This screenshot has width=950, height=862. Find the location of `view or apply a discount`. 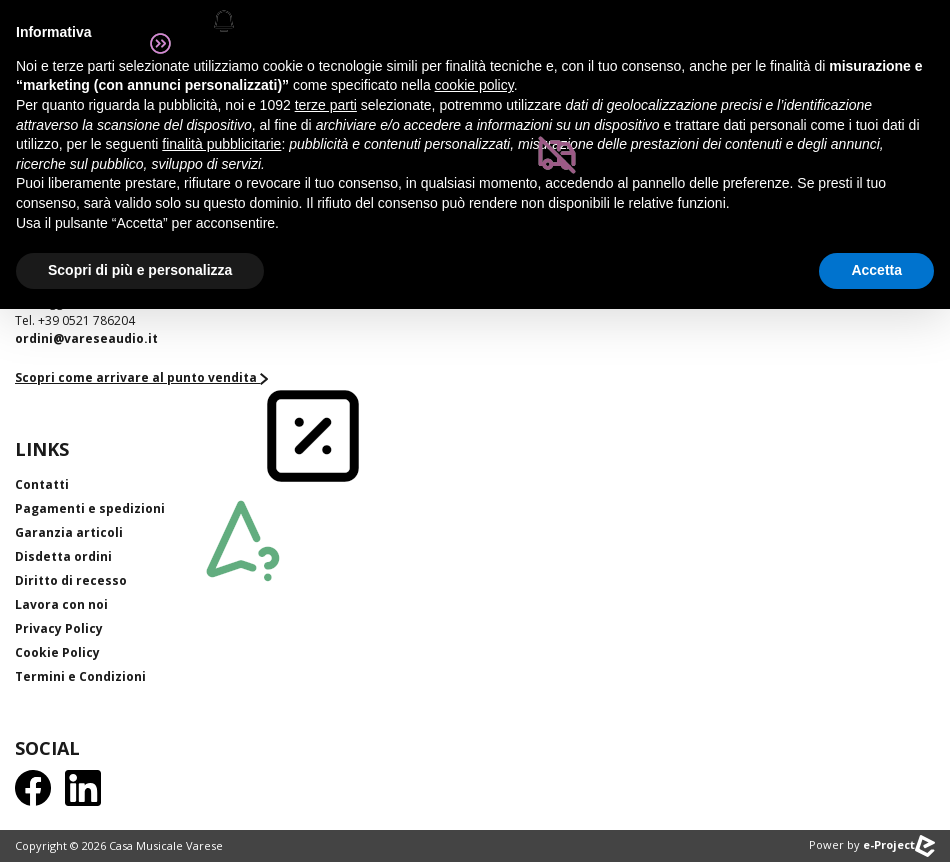

view or apply a discount is located at coordinates (313, 436).